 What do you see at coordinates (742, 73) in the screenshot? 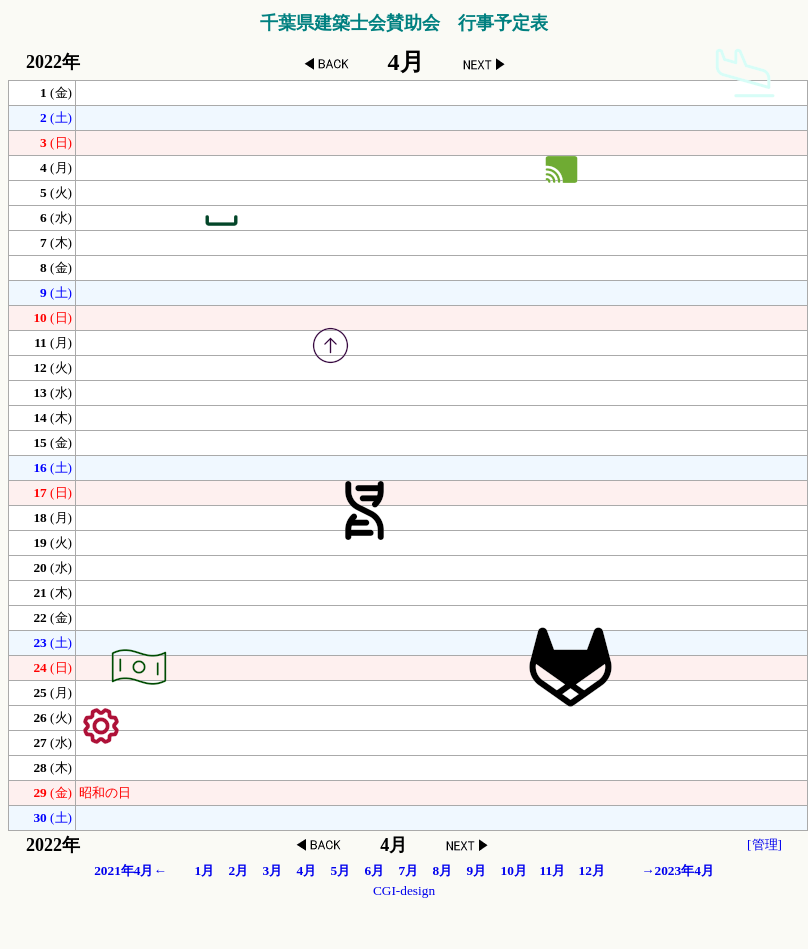
I see `indicates flight arrival or landing status` at bounding box center [742, 73].